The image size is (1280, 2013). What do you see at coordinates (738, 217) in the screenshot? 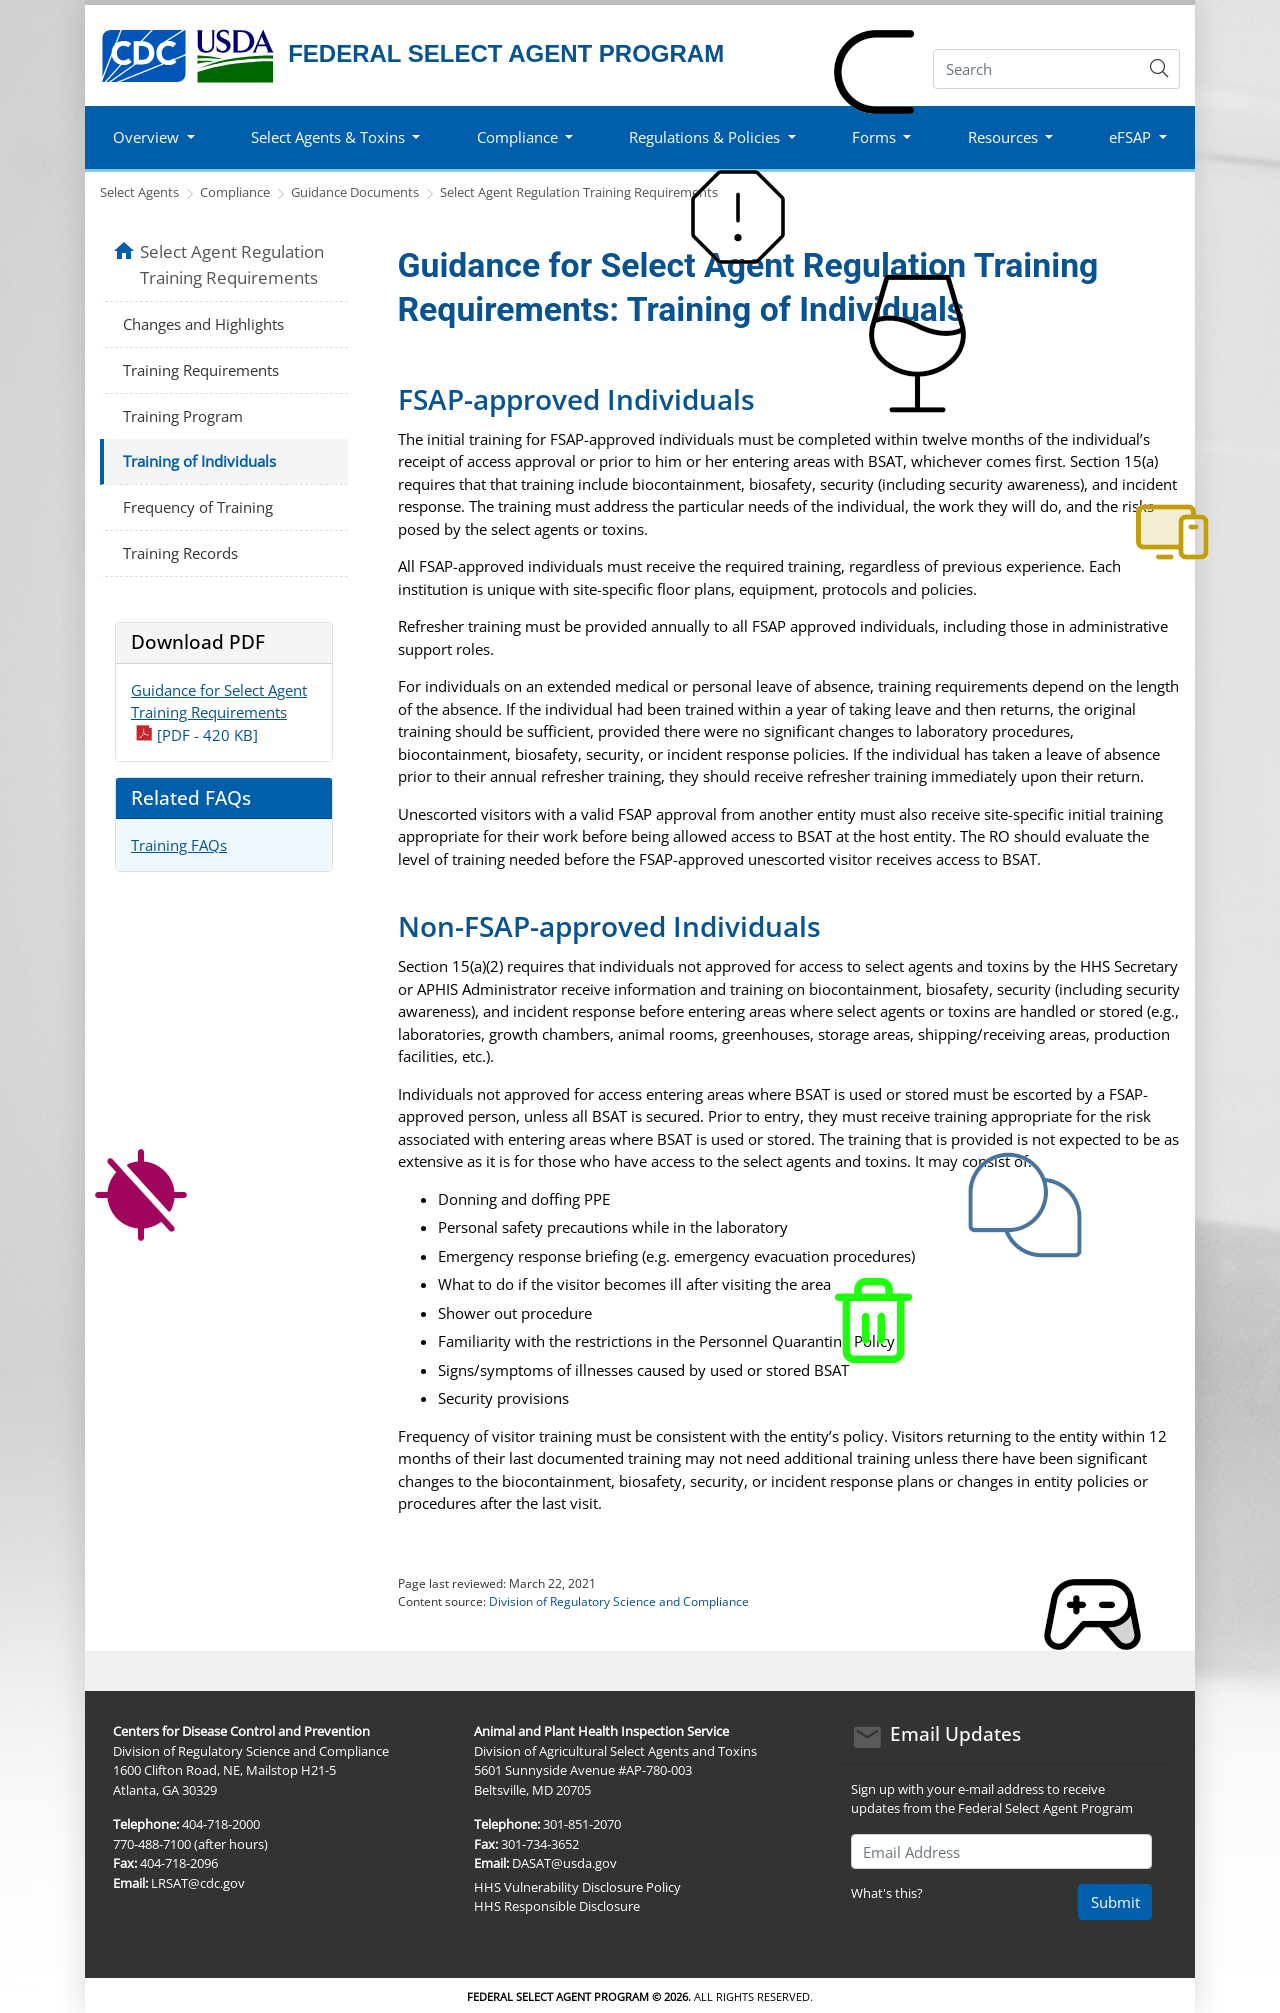
I see `indicates a warning or critical alert` at bounding box center [738, 217].